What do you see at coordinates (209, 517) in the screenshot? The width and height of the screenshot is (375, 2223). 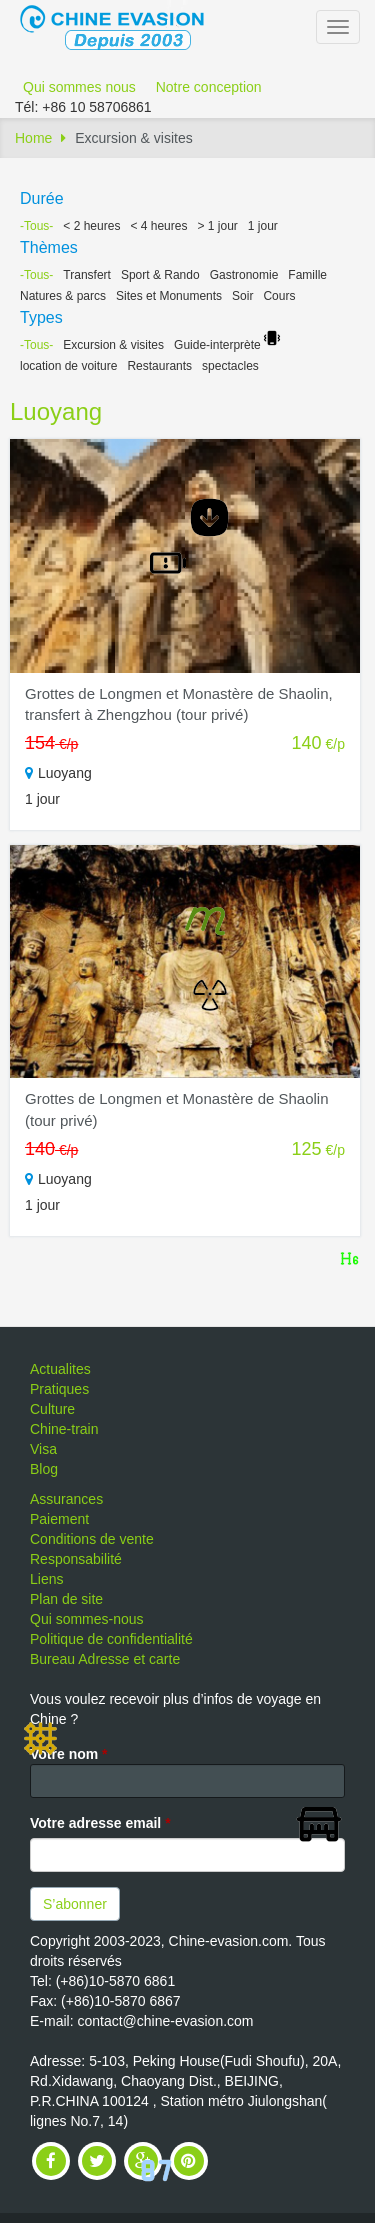 I see `download file or content` at bounding box center [209, 517].